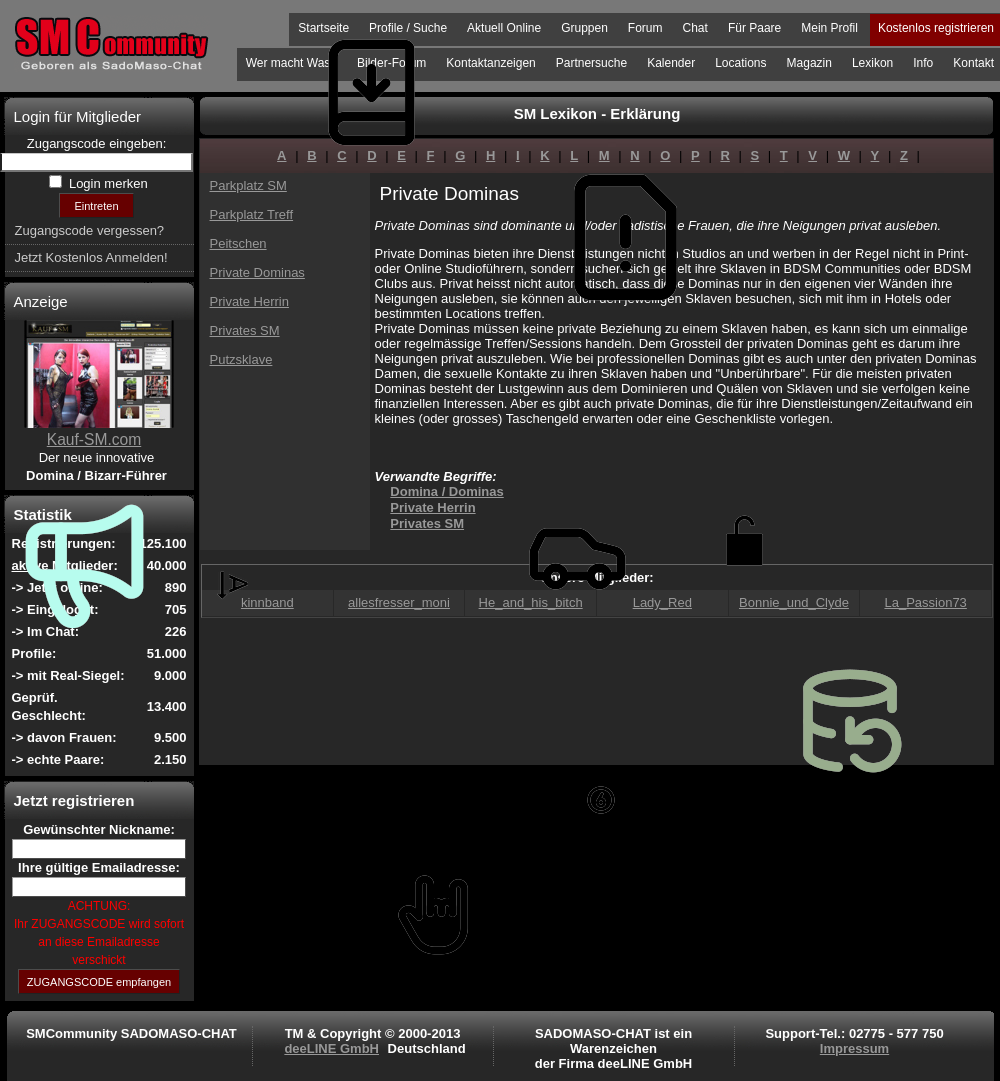 This screenshot has height=1081, width=1000. I want to click on indicates a file with an error or issue, so click(625, 237).